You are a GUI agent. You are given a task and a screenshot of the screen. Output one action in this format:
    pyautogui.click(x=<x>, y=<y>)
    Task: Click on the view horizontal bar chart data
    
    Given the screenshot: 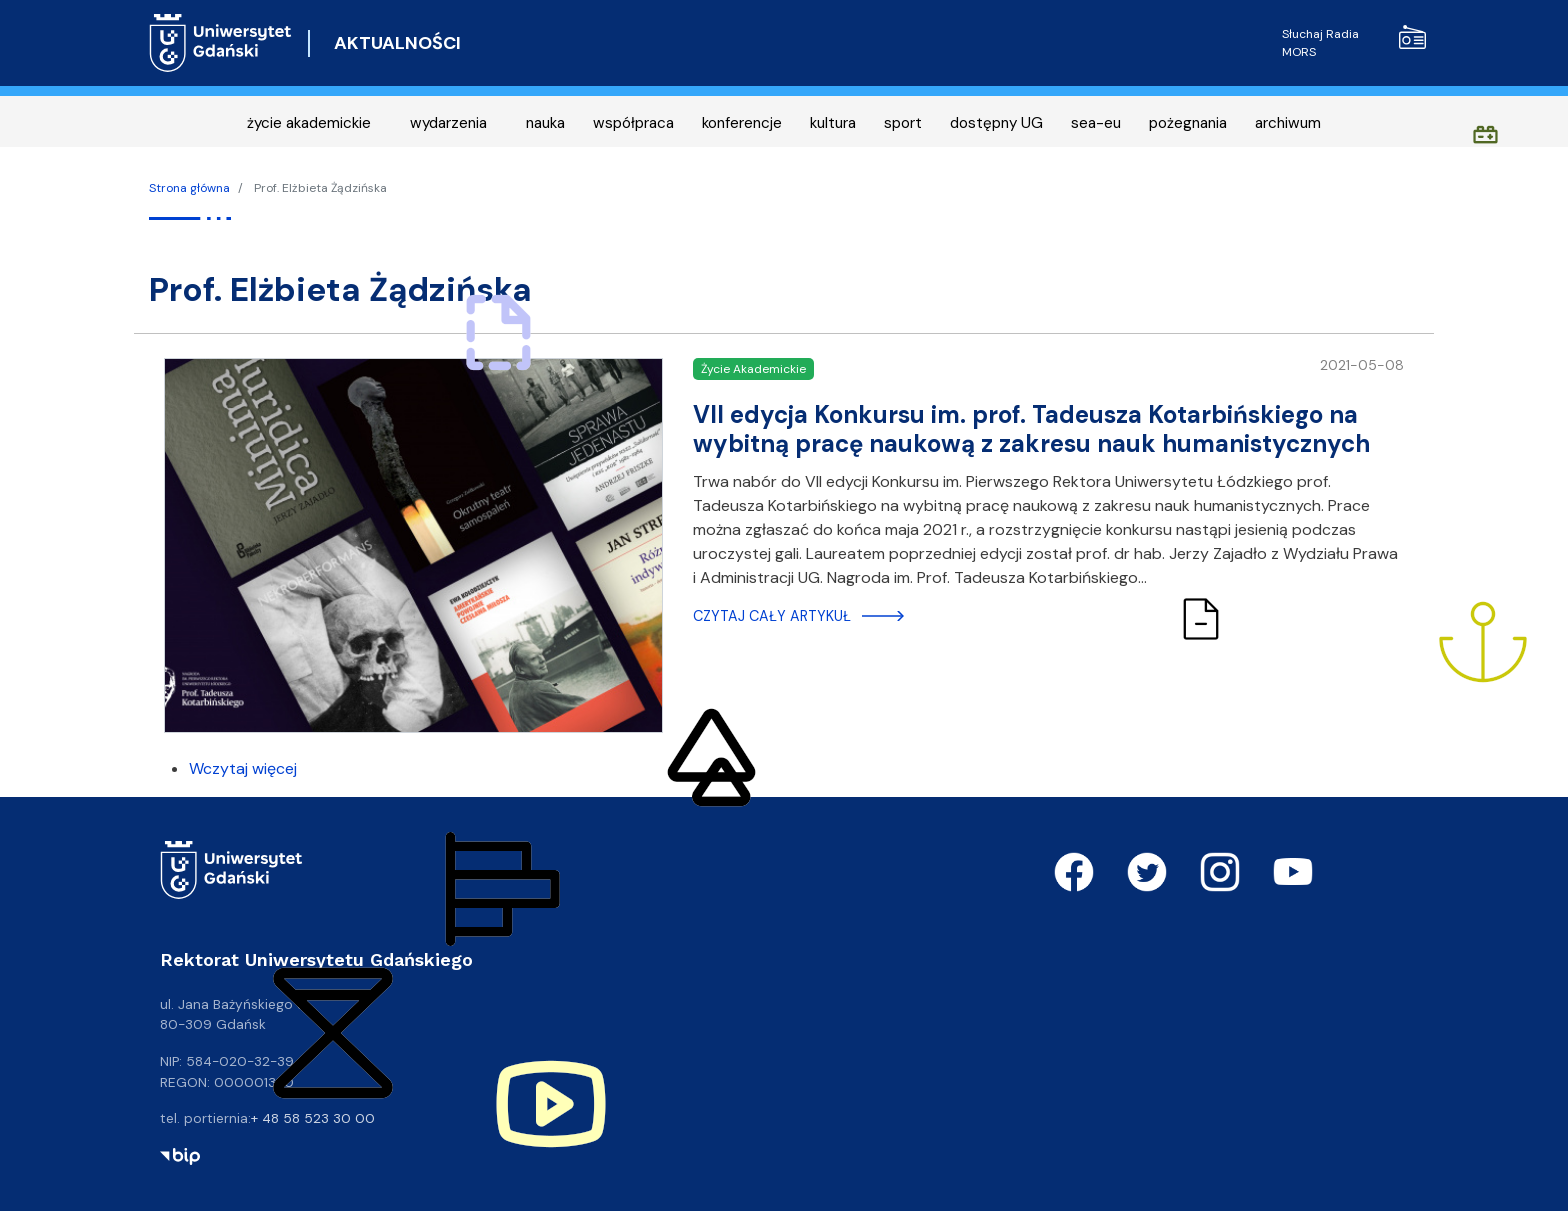 What is the action you would take?
    pyautogui.click(x=498, y=889)
    